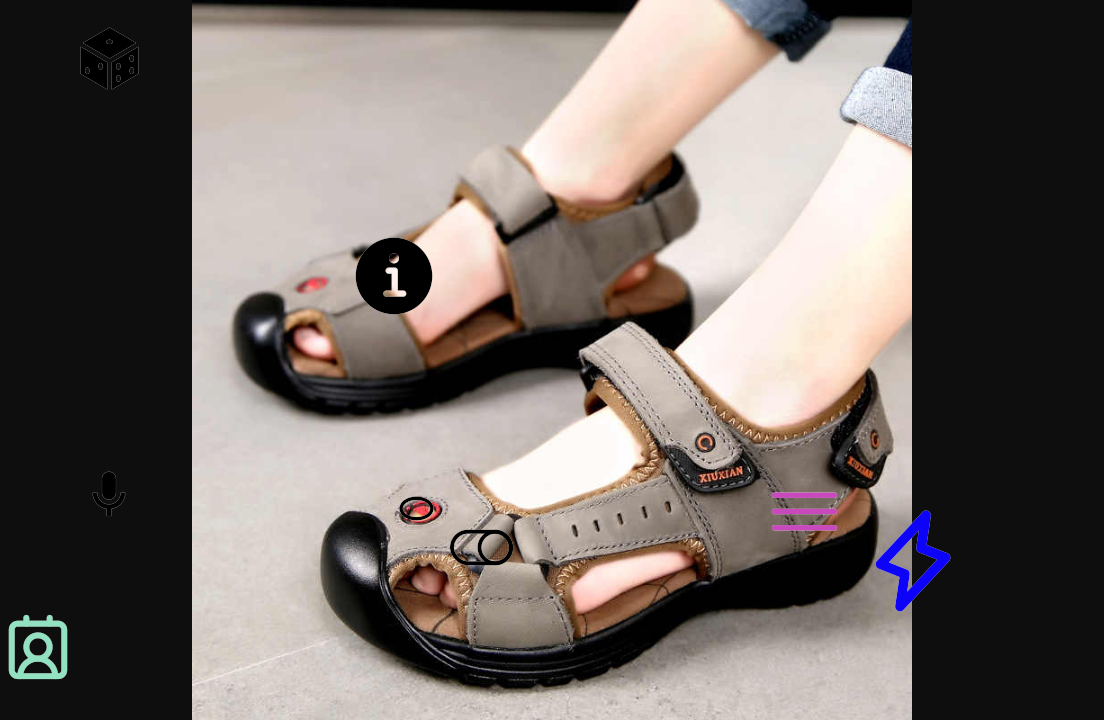 This screenshot has height=720, width=1104. Describe the element at coordinates (481, 547) in the screenshot. I see `toggle a setting on or off` at that location.